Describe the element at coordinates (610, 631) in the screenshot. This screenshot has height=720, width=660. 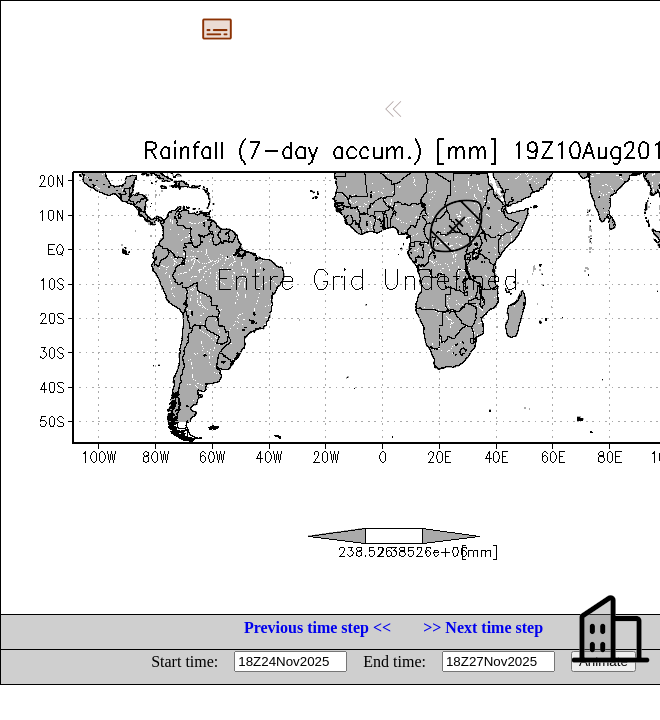
I see `view nearby buildings or properties` at that location.